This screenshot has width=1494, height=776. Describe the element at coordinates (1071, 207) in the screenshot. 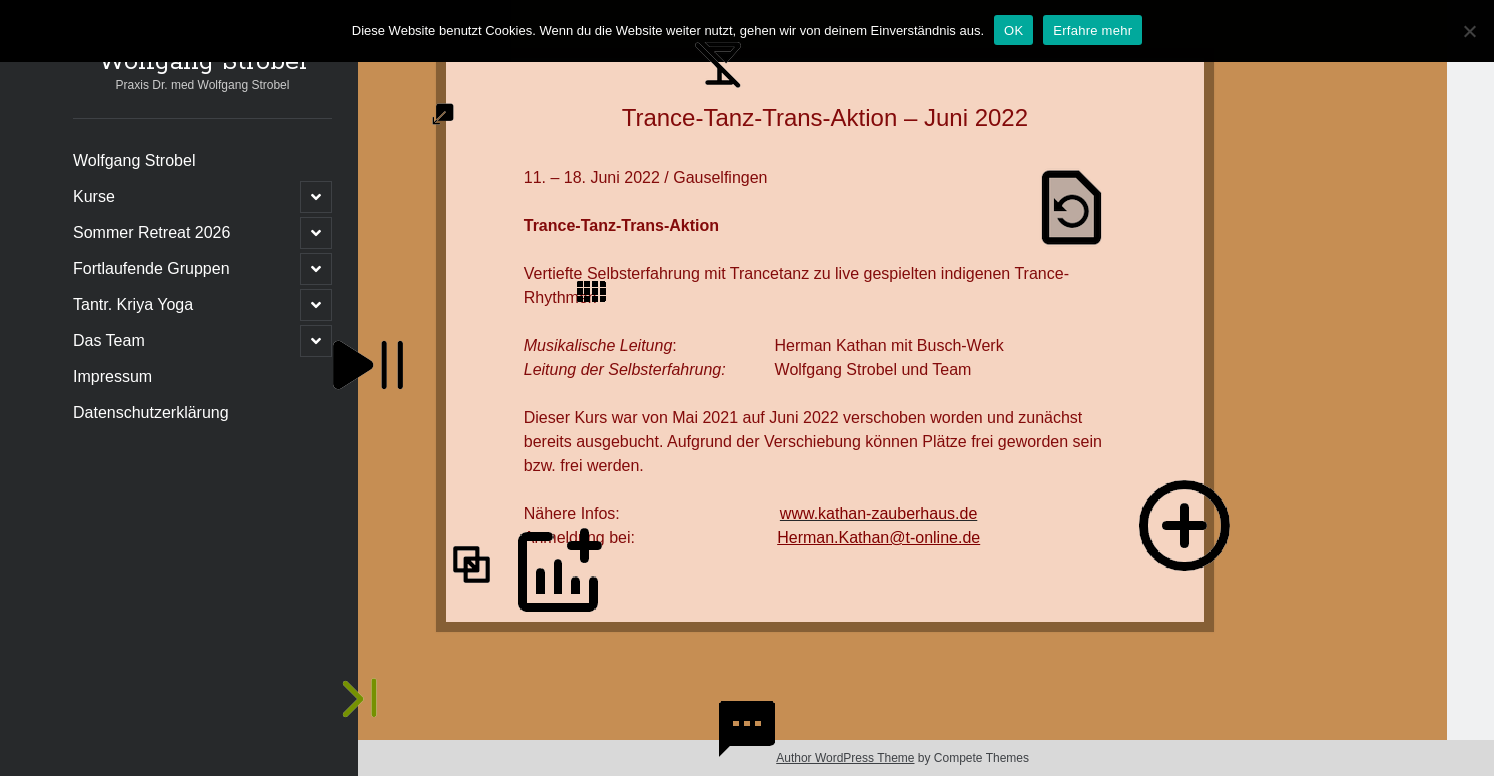

I see `restore a previous version of a document` at that location.